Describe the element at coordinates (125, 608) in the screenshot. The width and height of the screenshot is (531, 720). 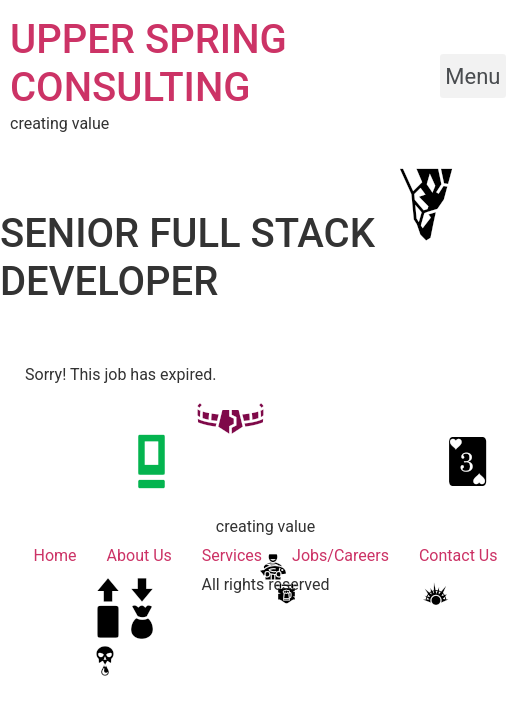
I see `sell or trade a card from your inventory` at that location.